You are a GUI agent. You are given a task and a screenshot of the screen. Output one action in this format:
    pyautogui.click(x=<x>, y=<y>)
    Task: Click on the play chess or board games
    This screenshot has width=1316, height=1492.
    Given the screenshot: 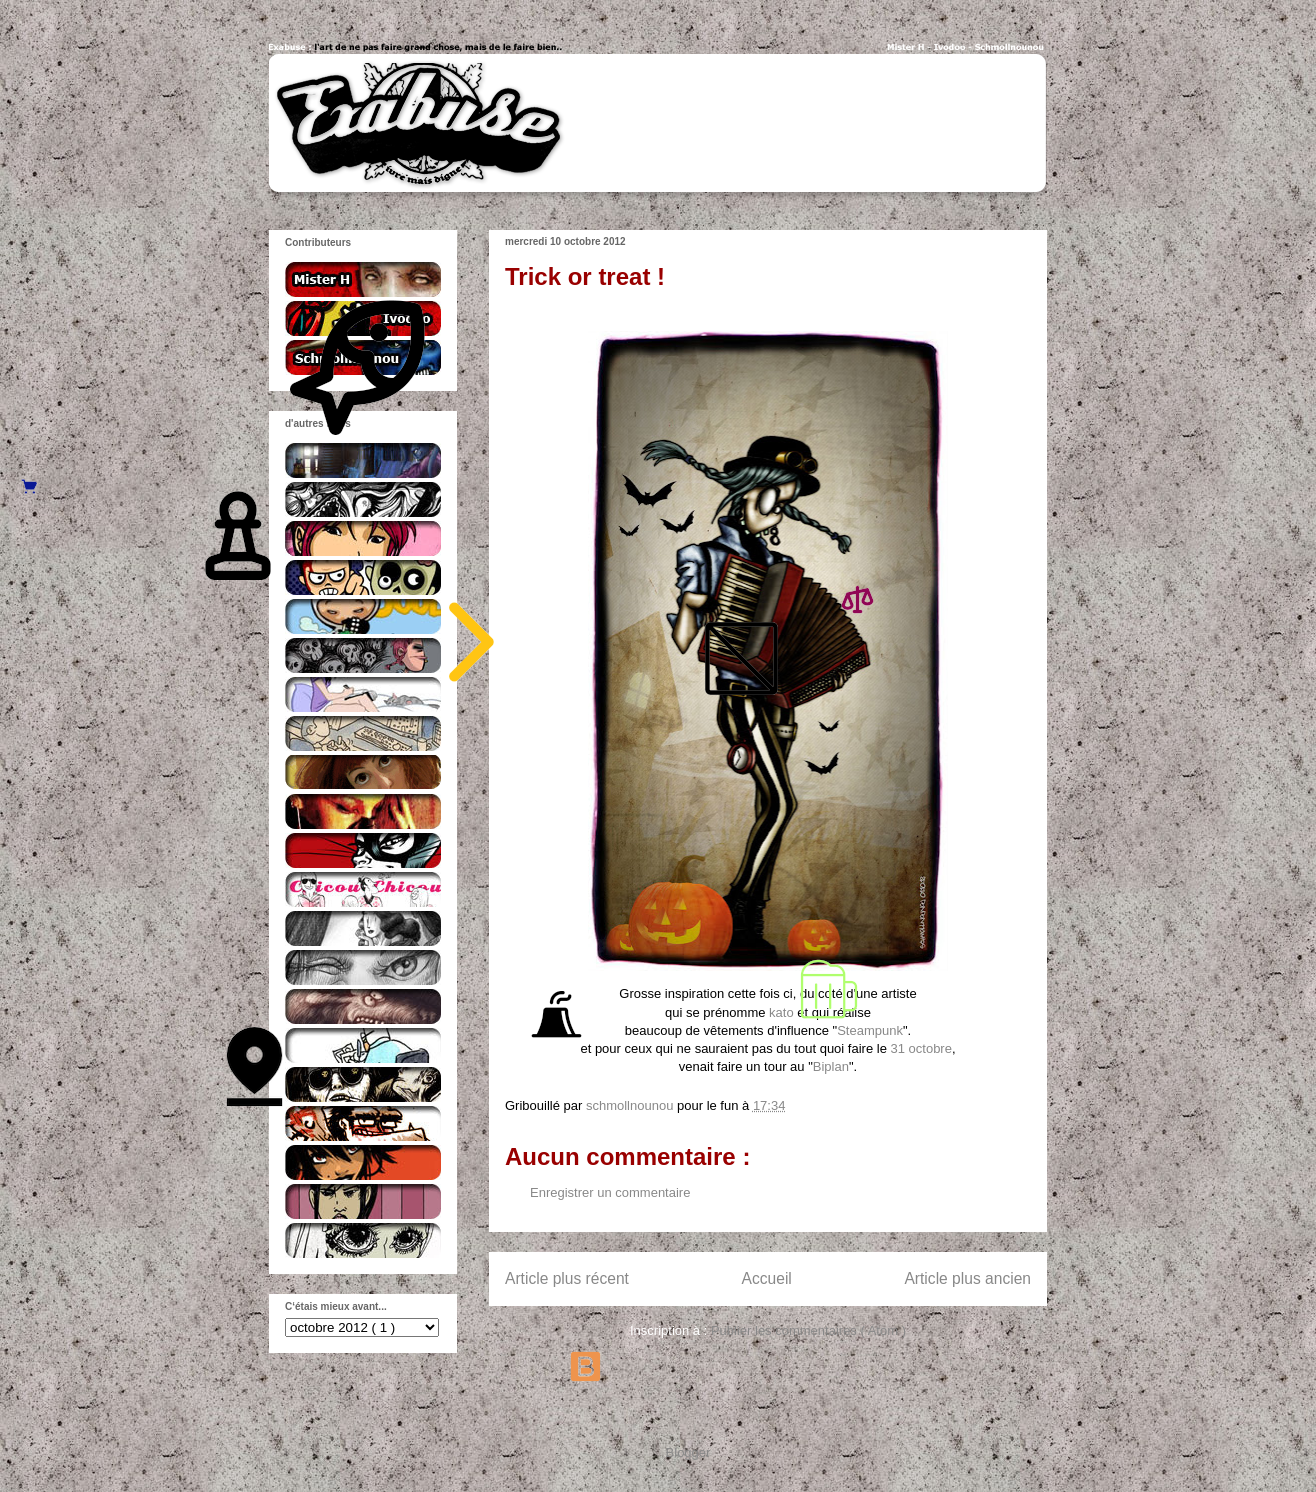 What is the action you would take?
    pyautogui.click(x=238, y=538)
    